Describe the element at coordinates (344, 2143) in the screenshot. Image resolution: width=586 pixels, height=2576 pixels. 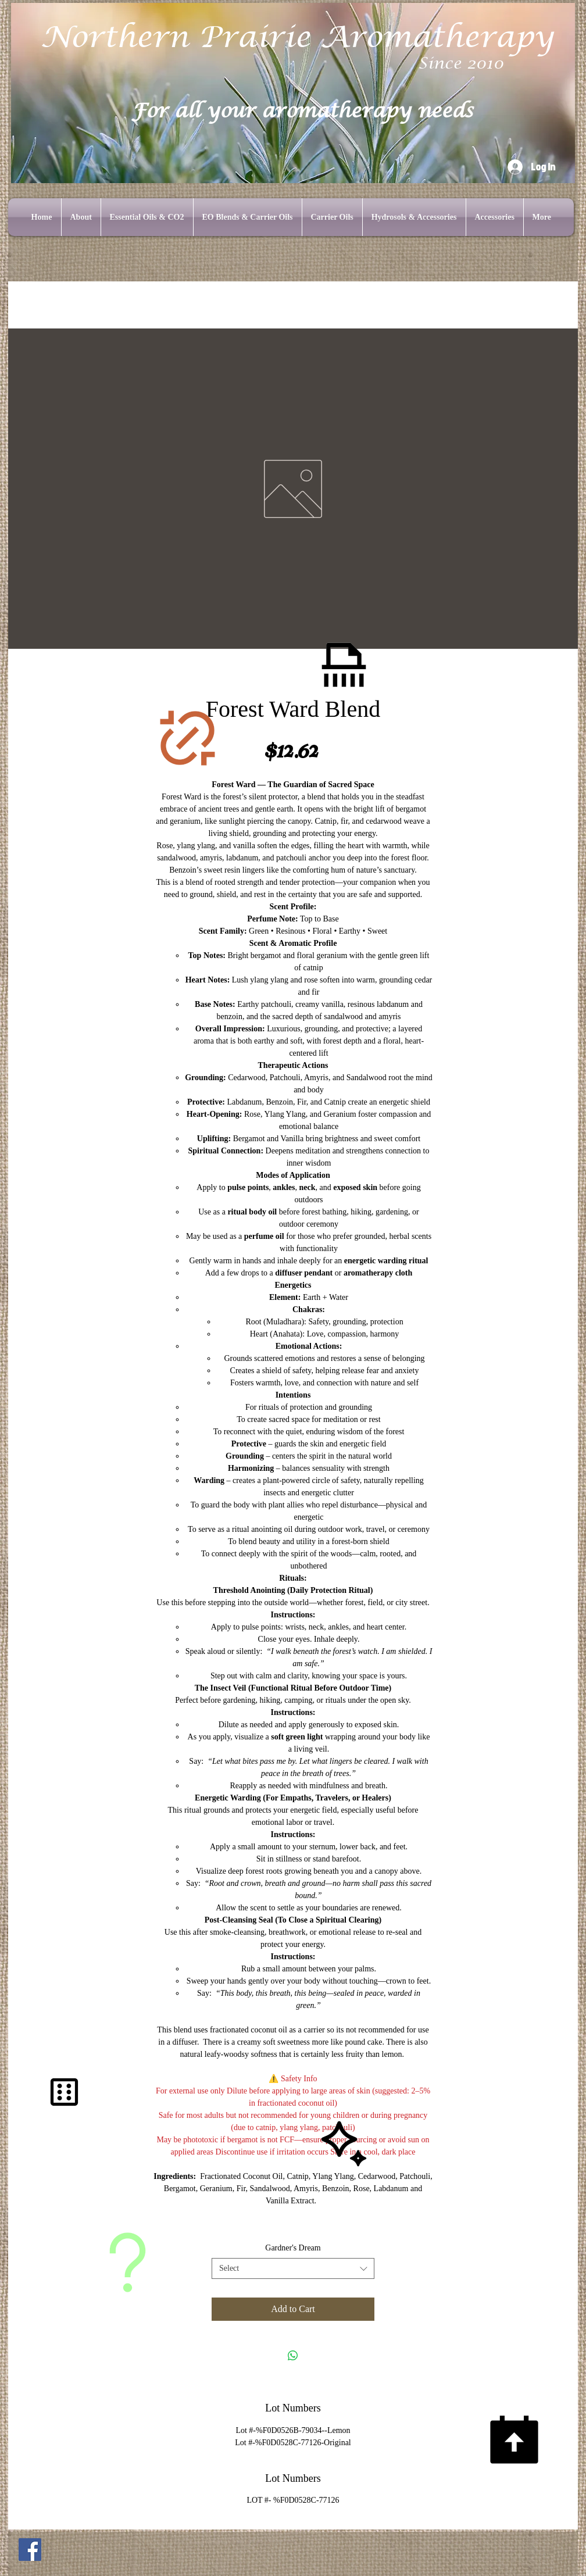
I see `open Google Bard AI assistant` at that location.